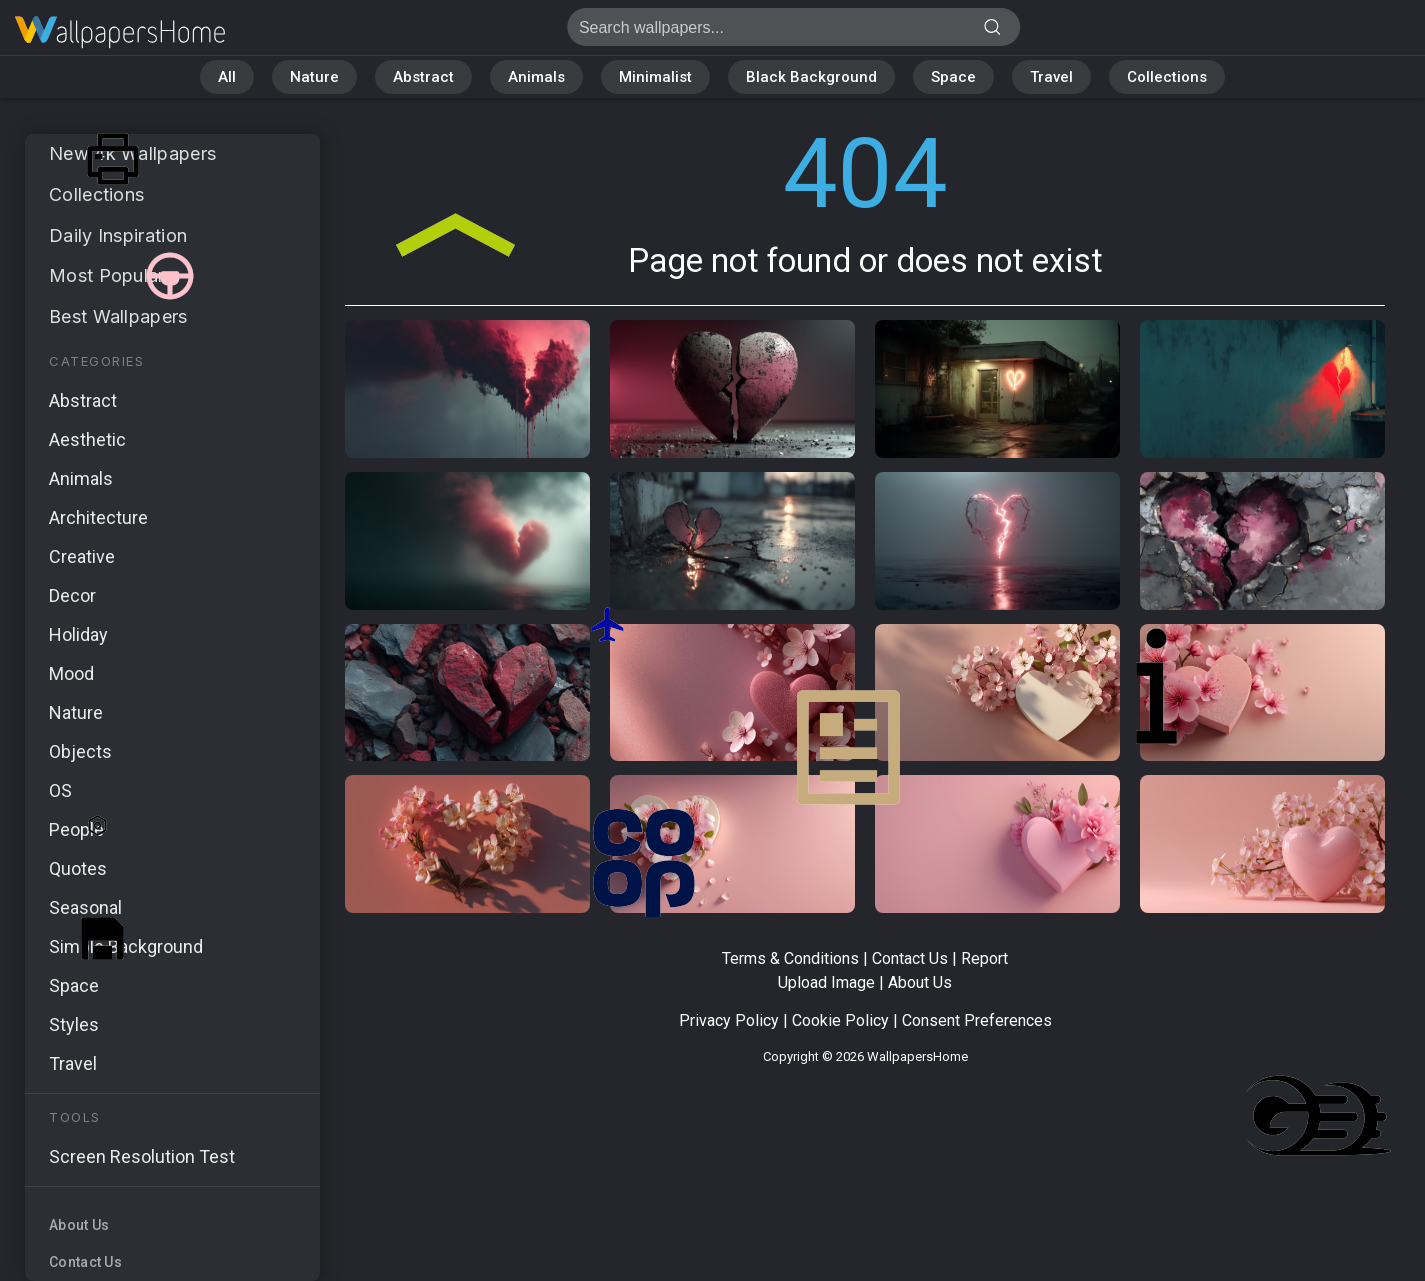 The height and width of the screenshot is (1281, 1425). I want to click on print the current document, so click(113, 159).